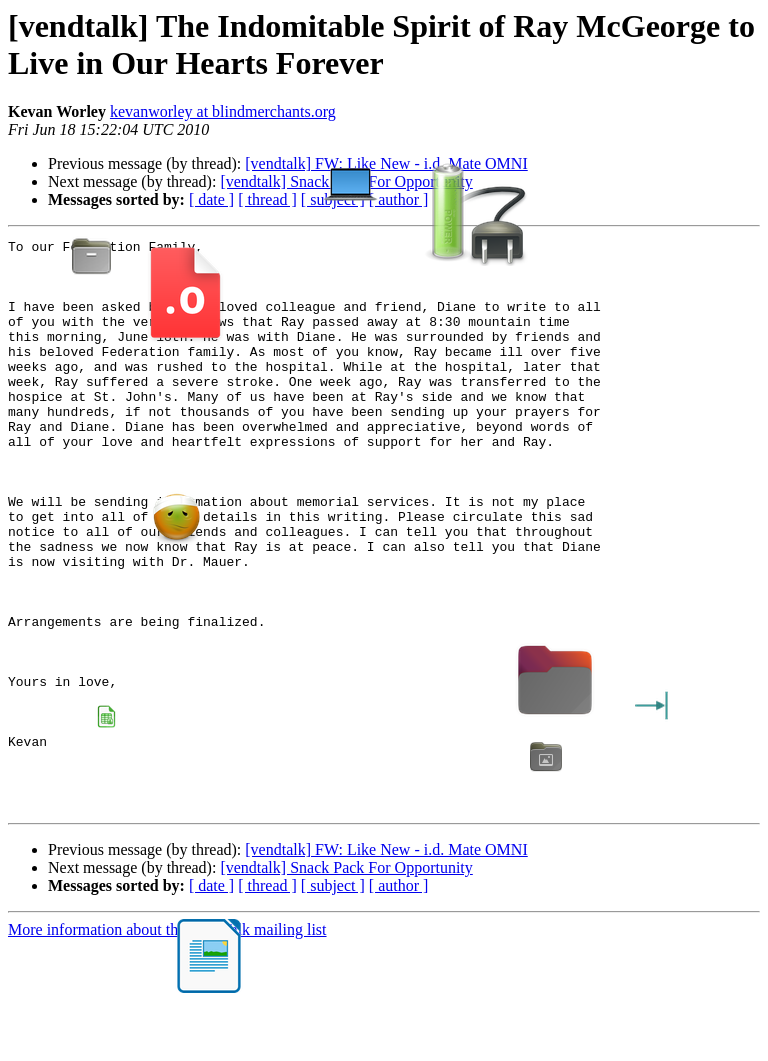 The image size is (768, 1061). Describe the element at coordinates (106, 716) in the screenshot. I see `libreoffice calc spreadsheet template file` at that location.